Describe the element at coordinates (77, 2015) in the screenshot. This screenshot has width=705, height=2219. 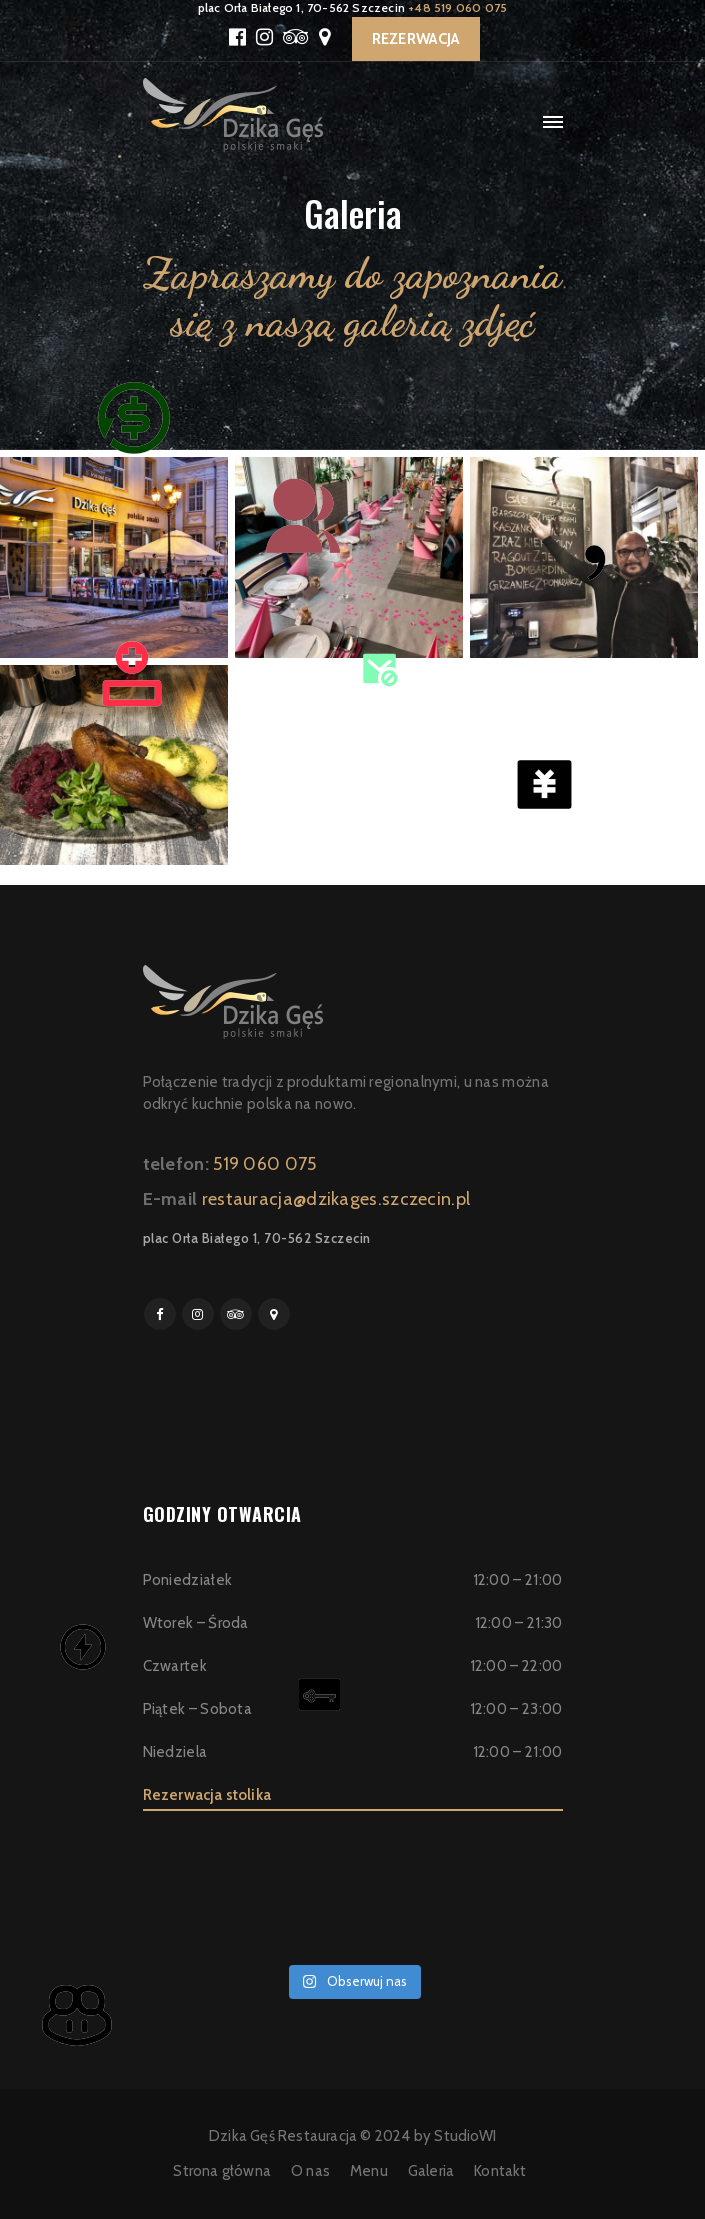
I see `open microsoft copilot ai assistant` at that location.